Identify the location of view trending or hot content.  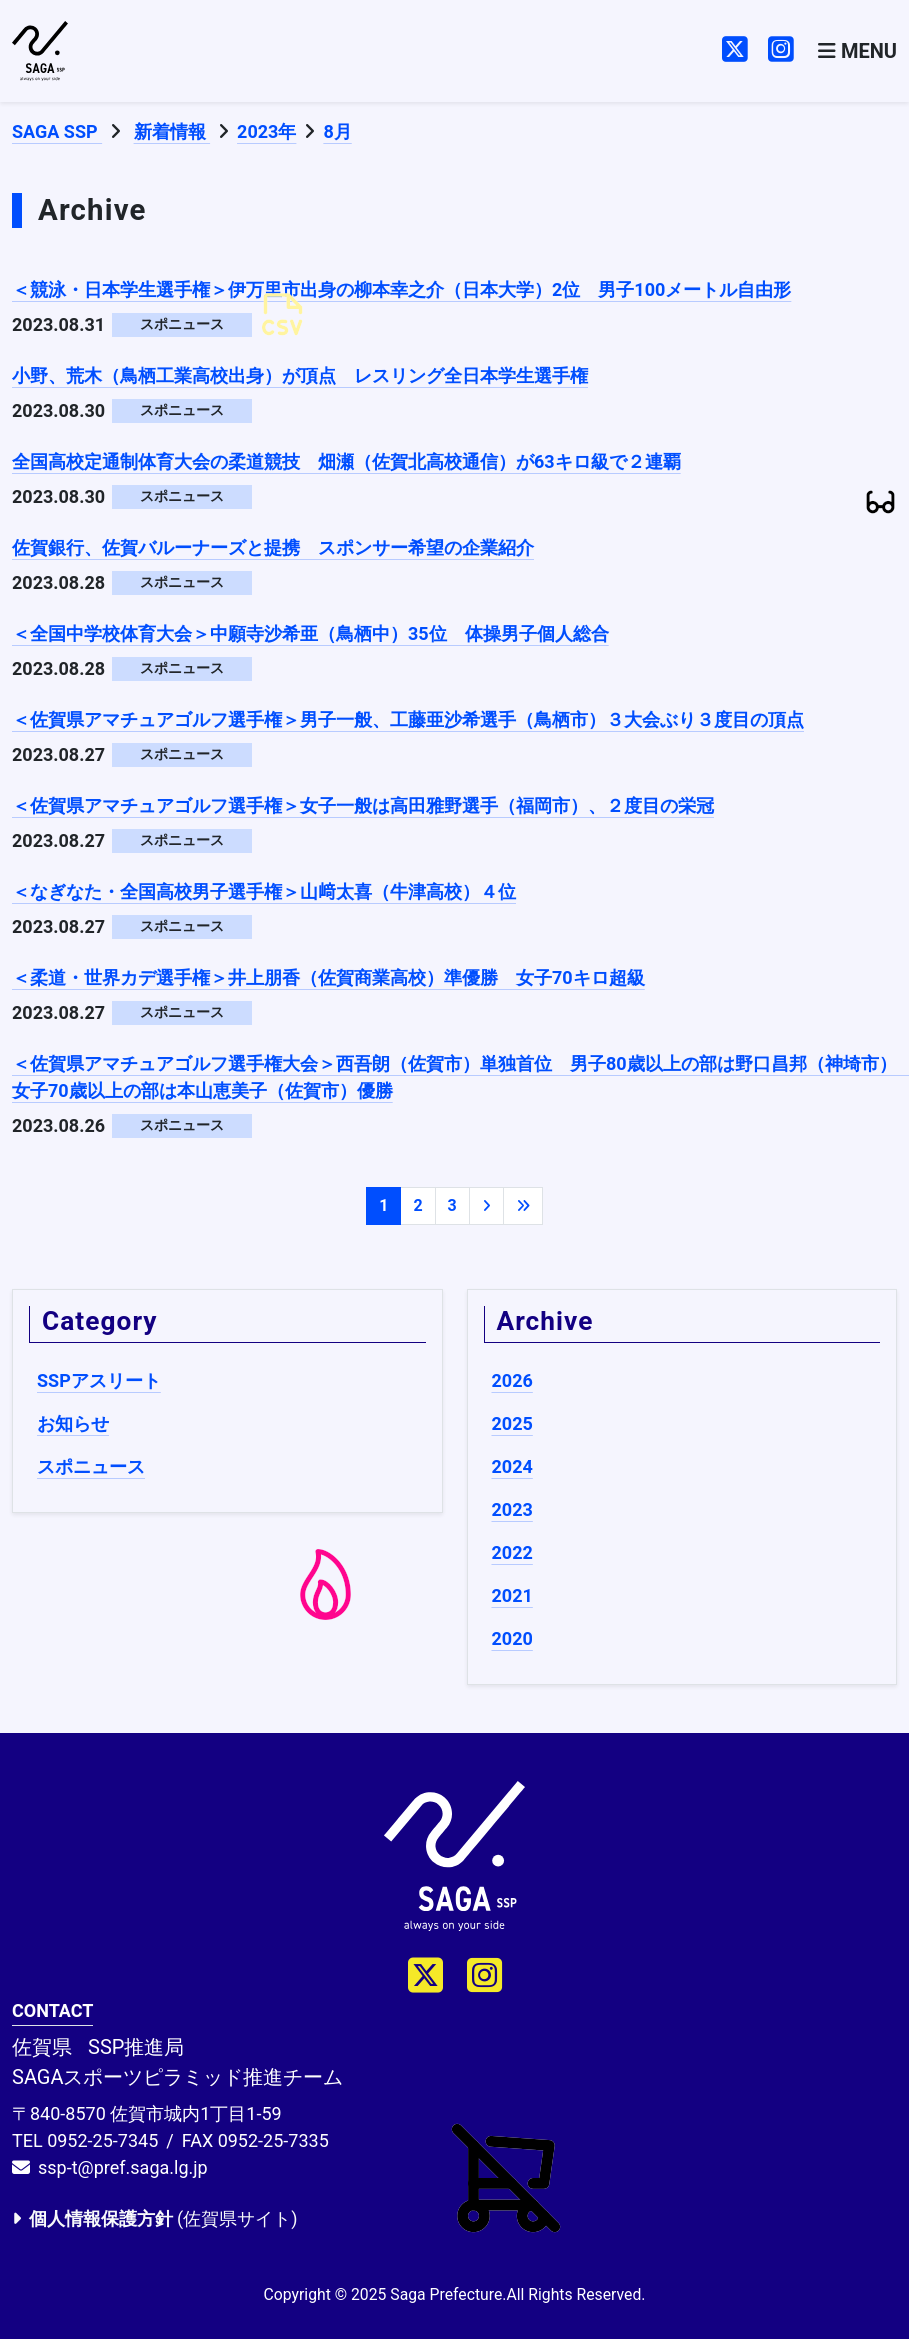
(325, 1584).